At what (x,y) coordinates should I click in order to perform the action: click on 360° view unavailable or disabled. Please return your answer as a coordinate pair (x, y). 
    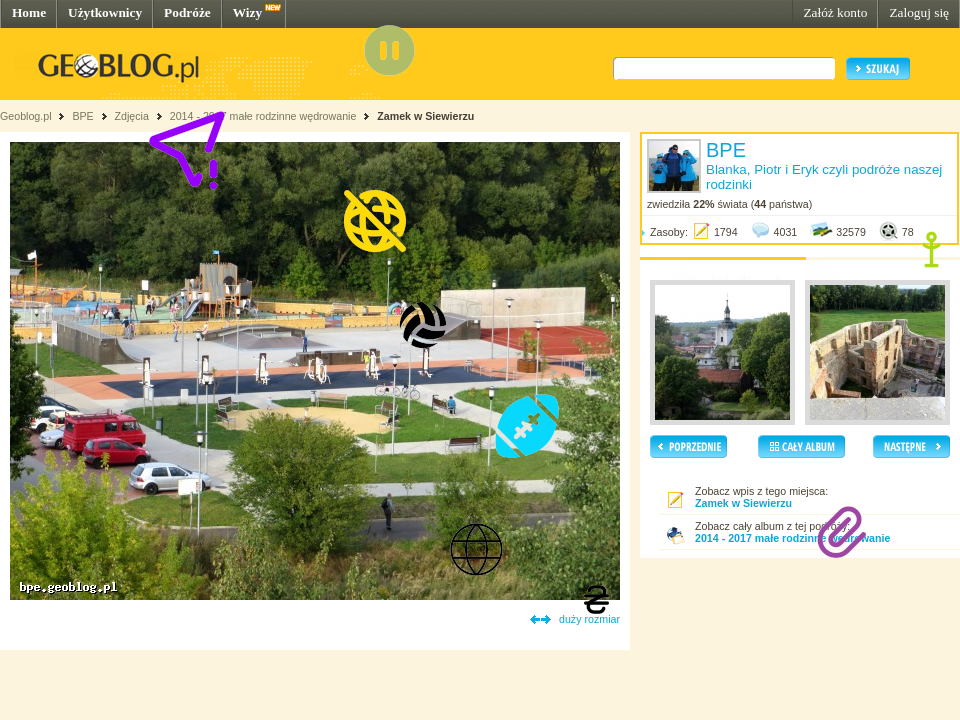
    Looking at the image, I should click on (375, 221).